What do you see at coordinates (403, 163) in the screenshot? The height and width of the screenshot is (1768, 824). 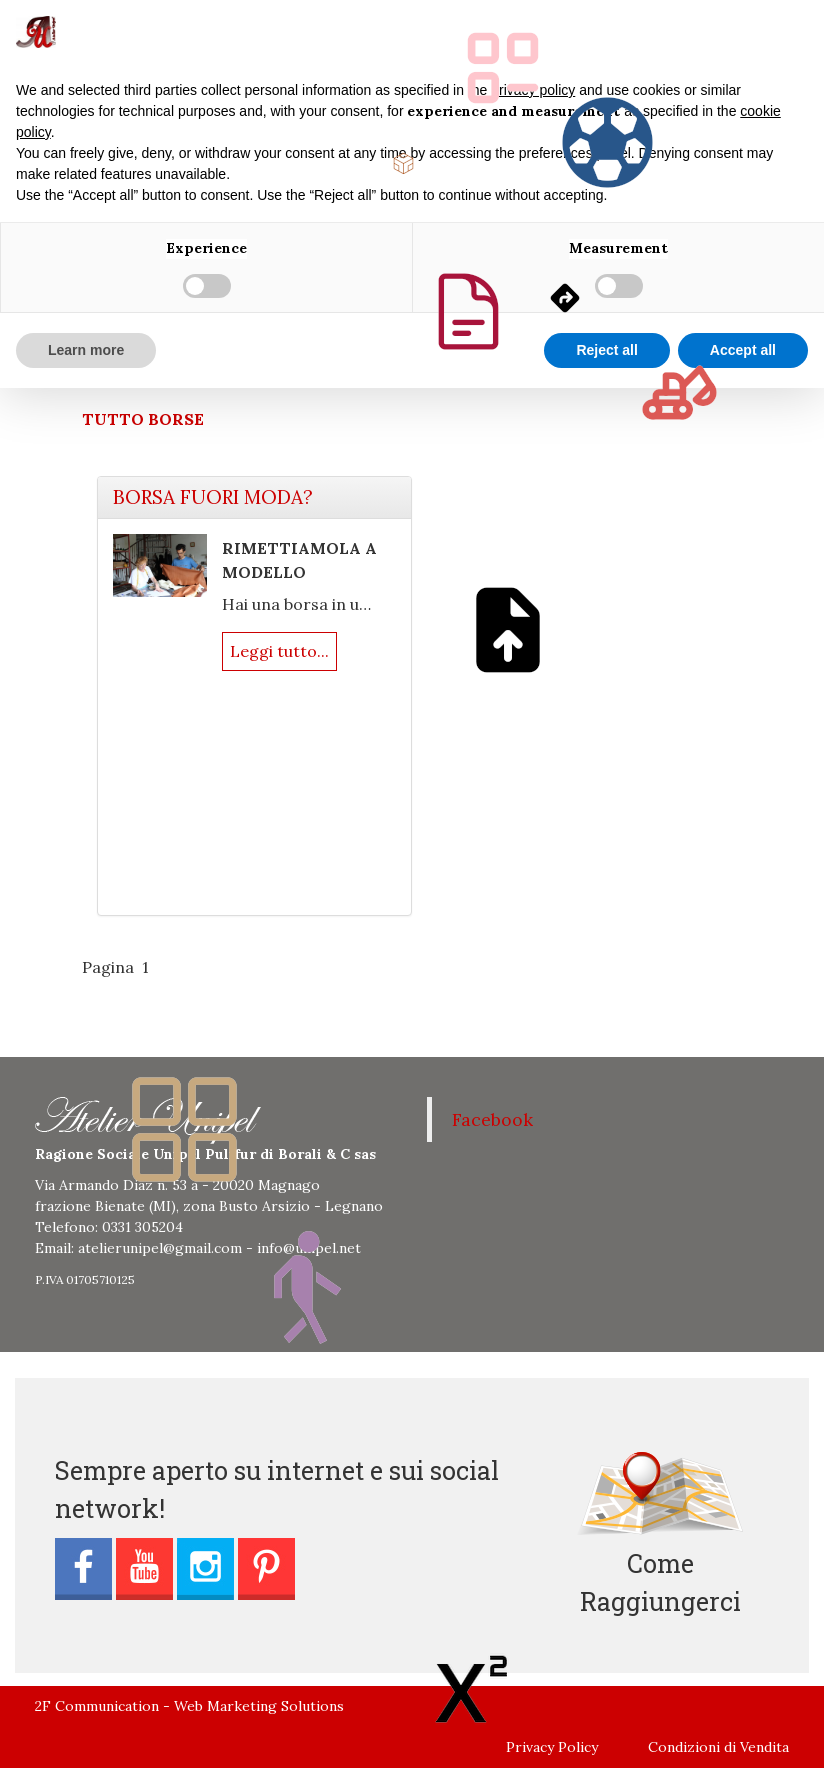 I see `open CodeSandbox development environment` at bounding box center [403, 163].